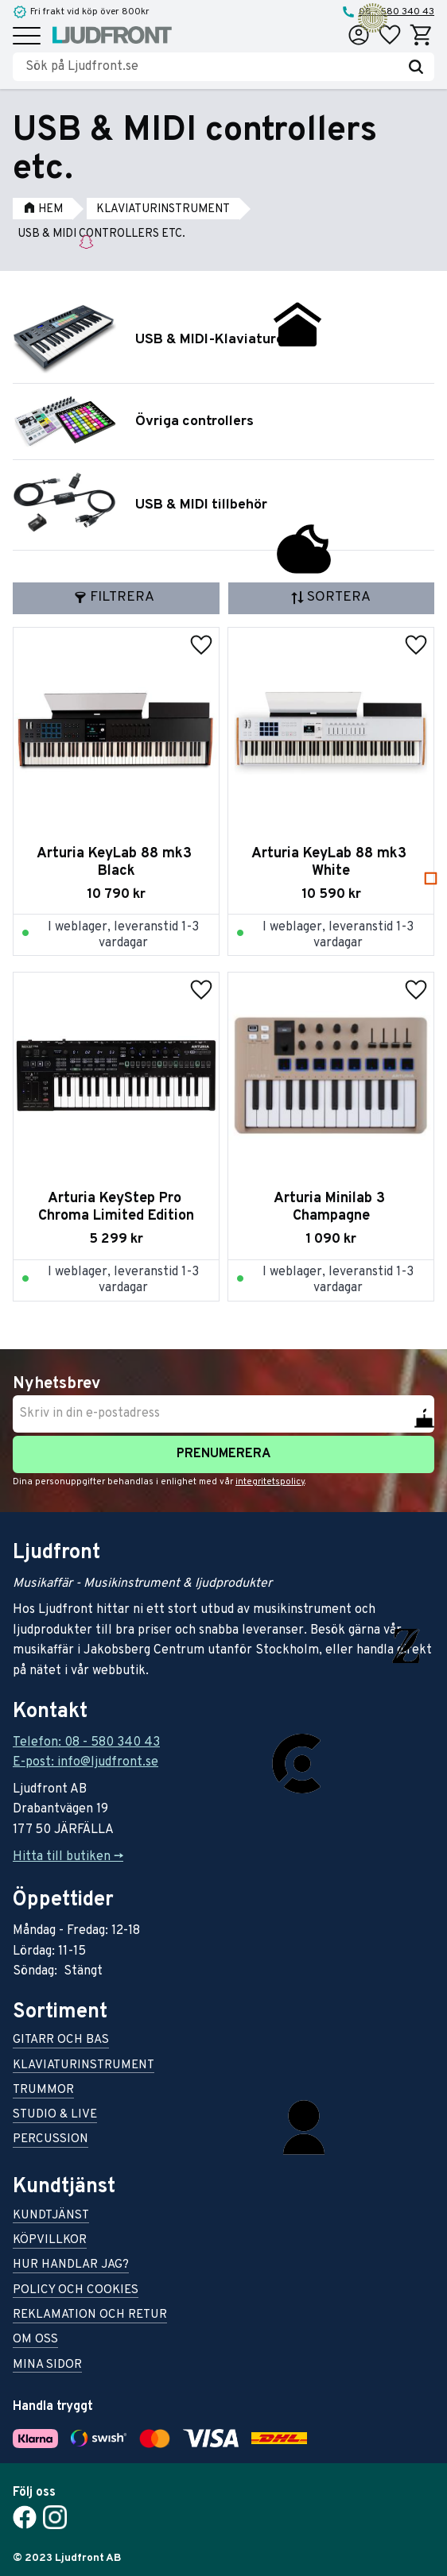 This screenshot has height=2576, width=447. I want to click on navigate to home screen, so click(297, 325).